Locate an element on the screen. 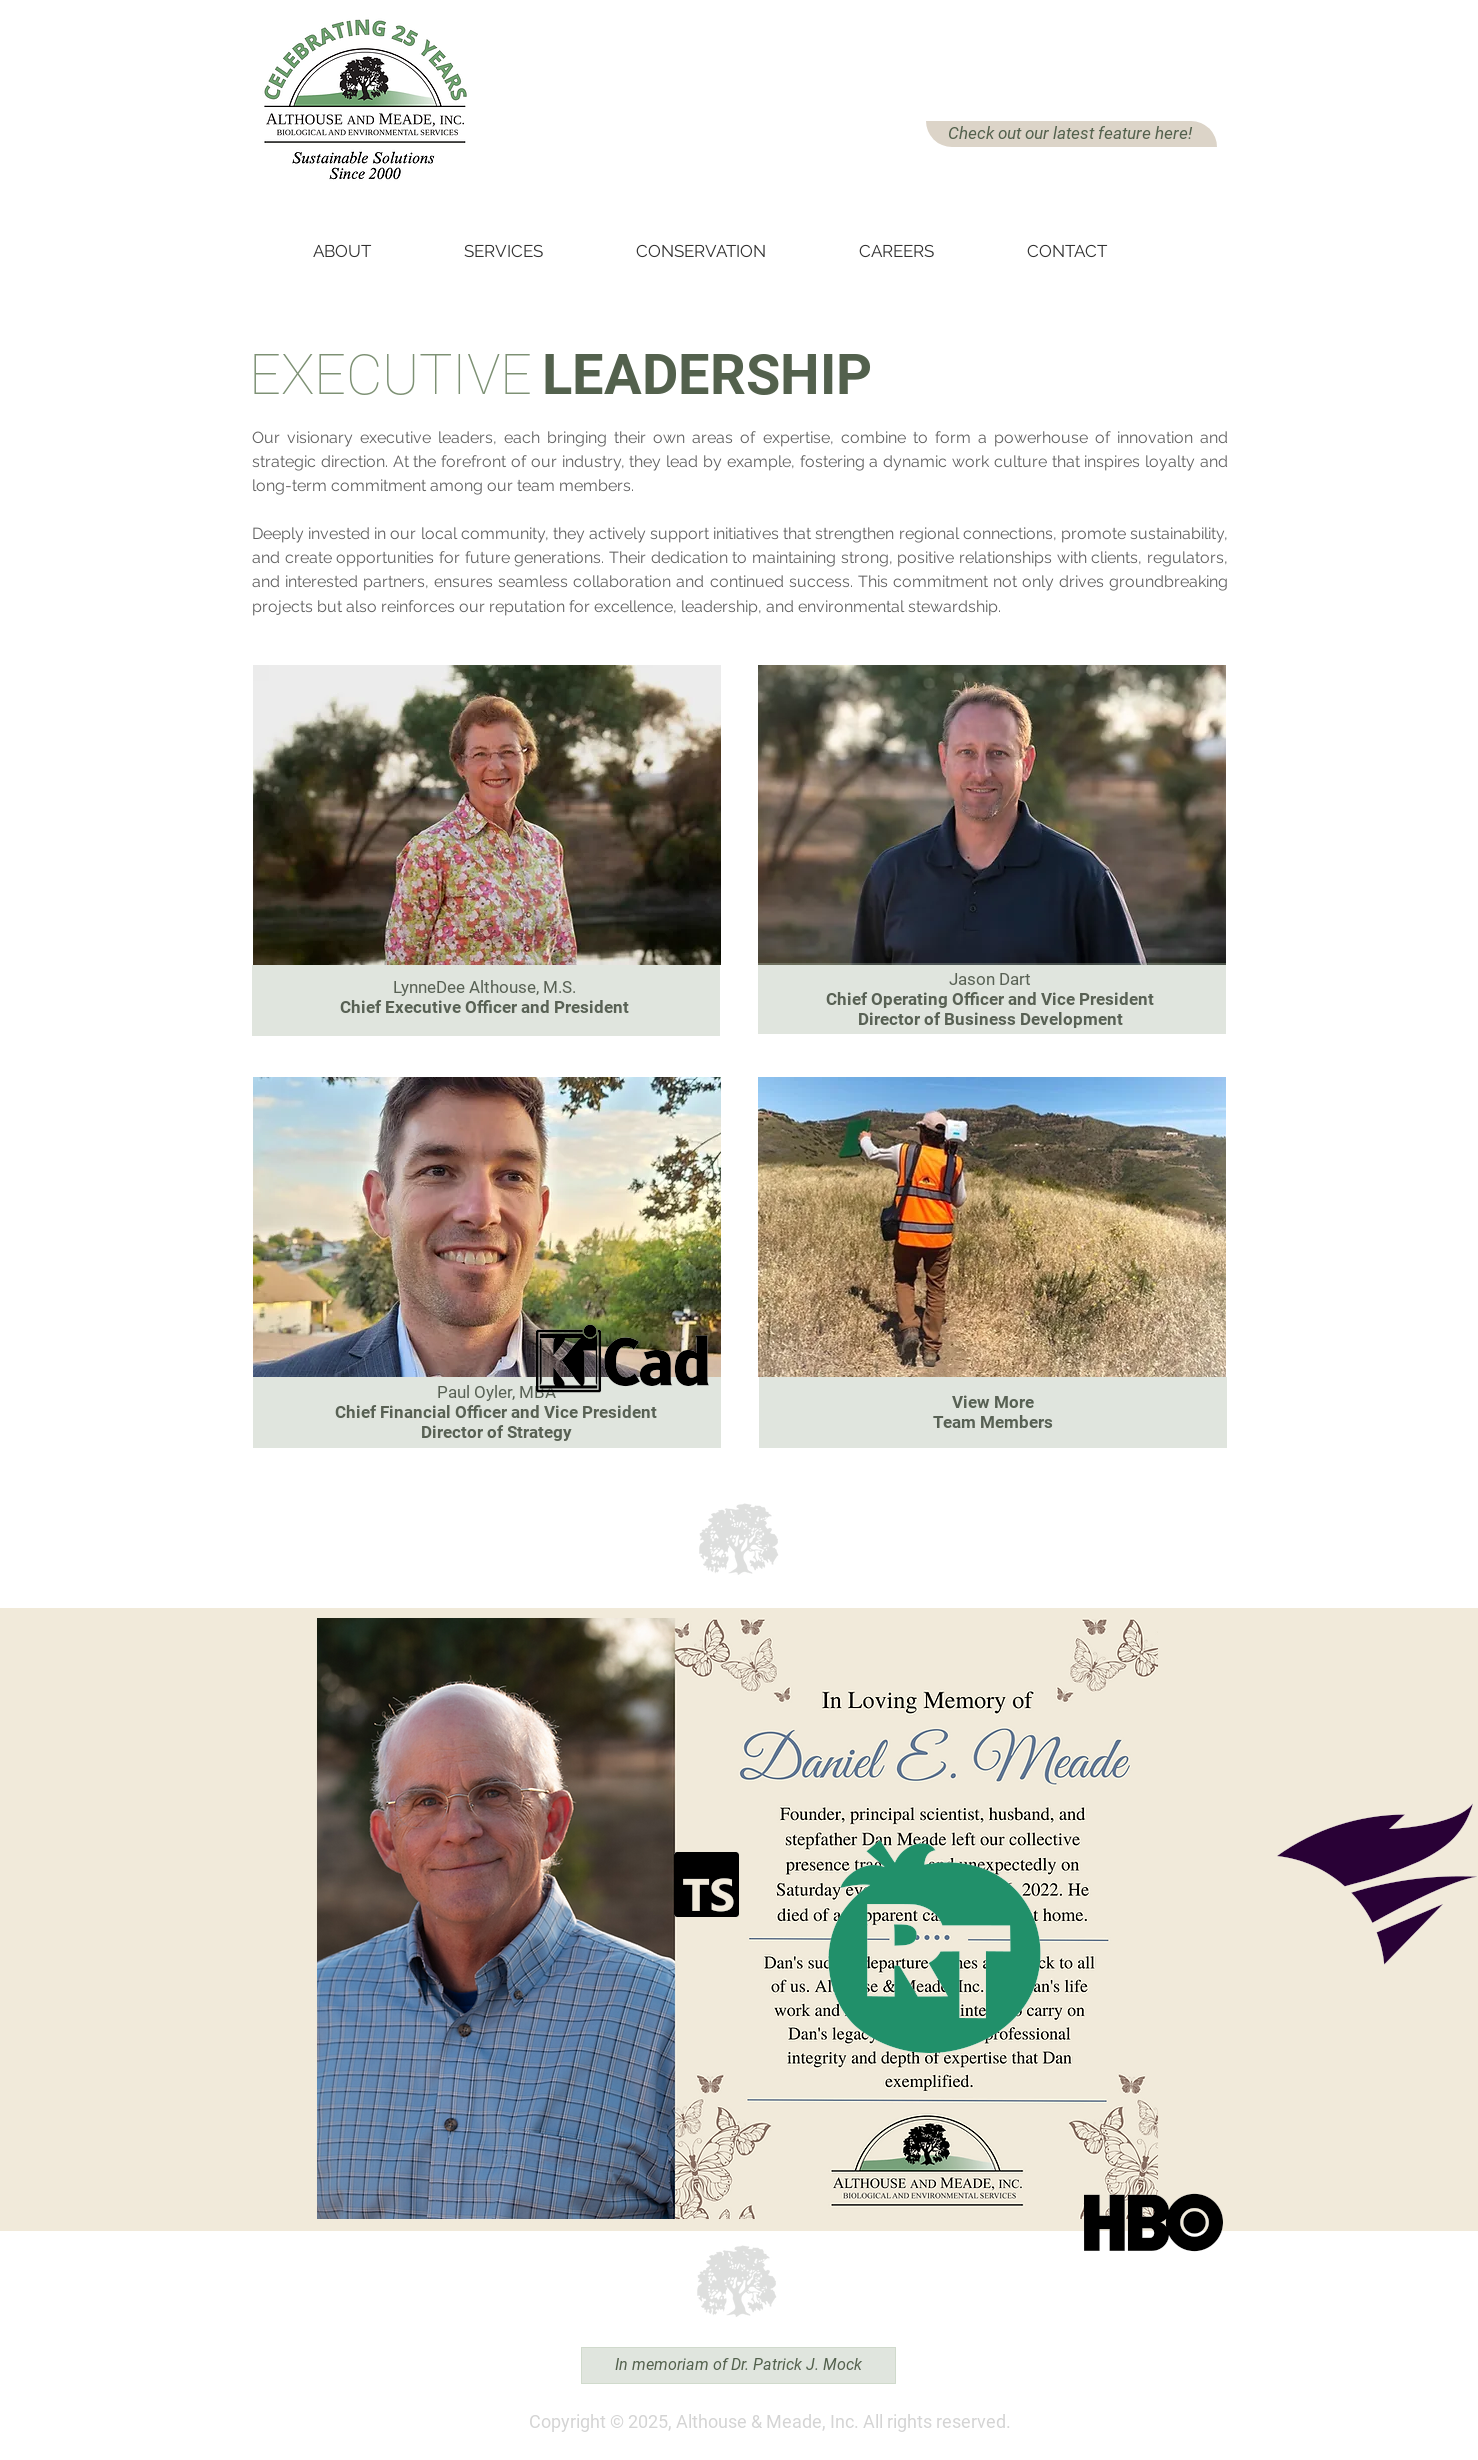 This screenshot has height=2460, width=1478. typescript programming language logo is located at coordinates (706, 1884).